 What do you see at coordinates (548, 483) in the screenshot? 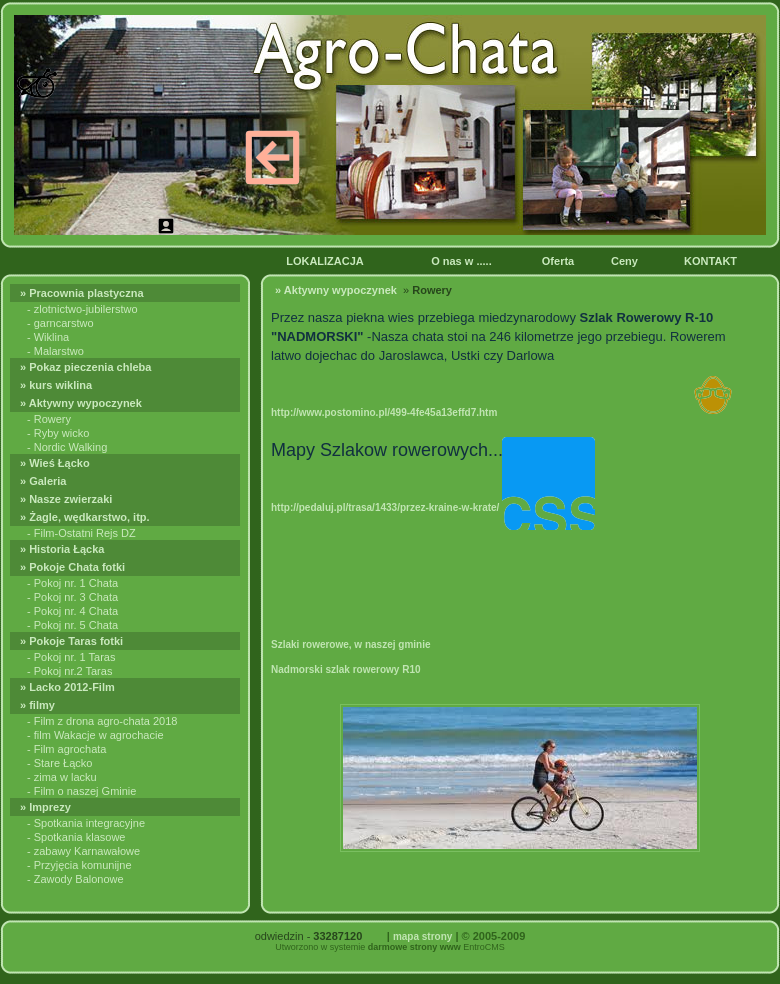
I see `visit CSS Wizardry website or resources` at bounding box center [548, 483].